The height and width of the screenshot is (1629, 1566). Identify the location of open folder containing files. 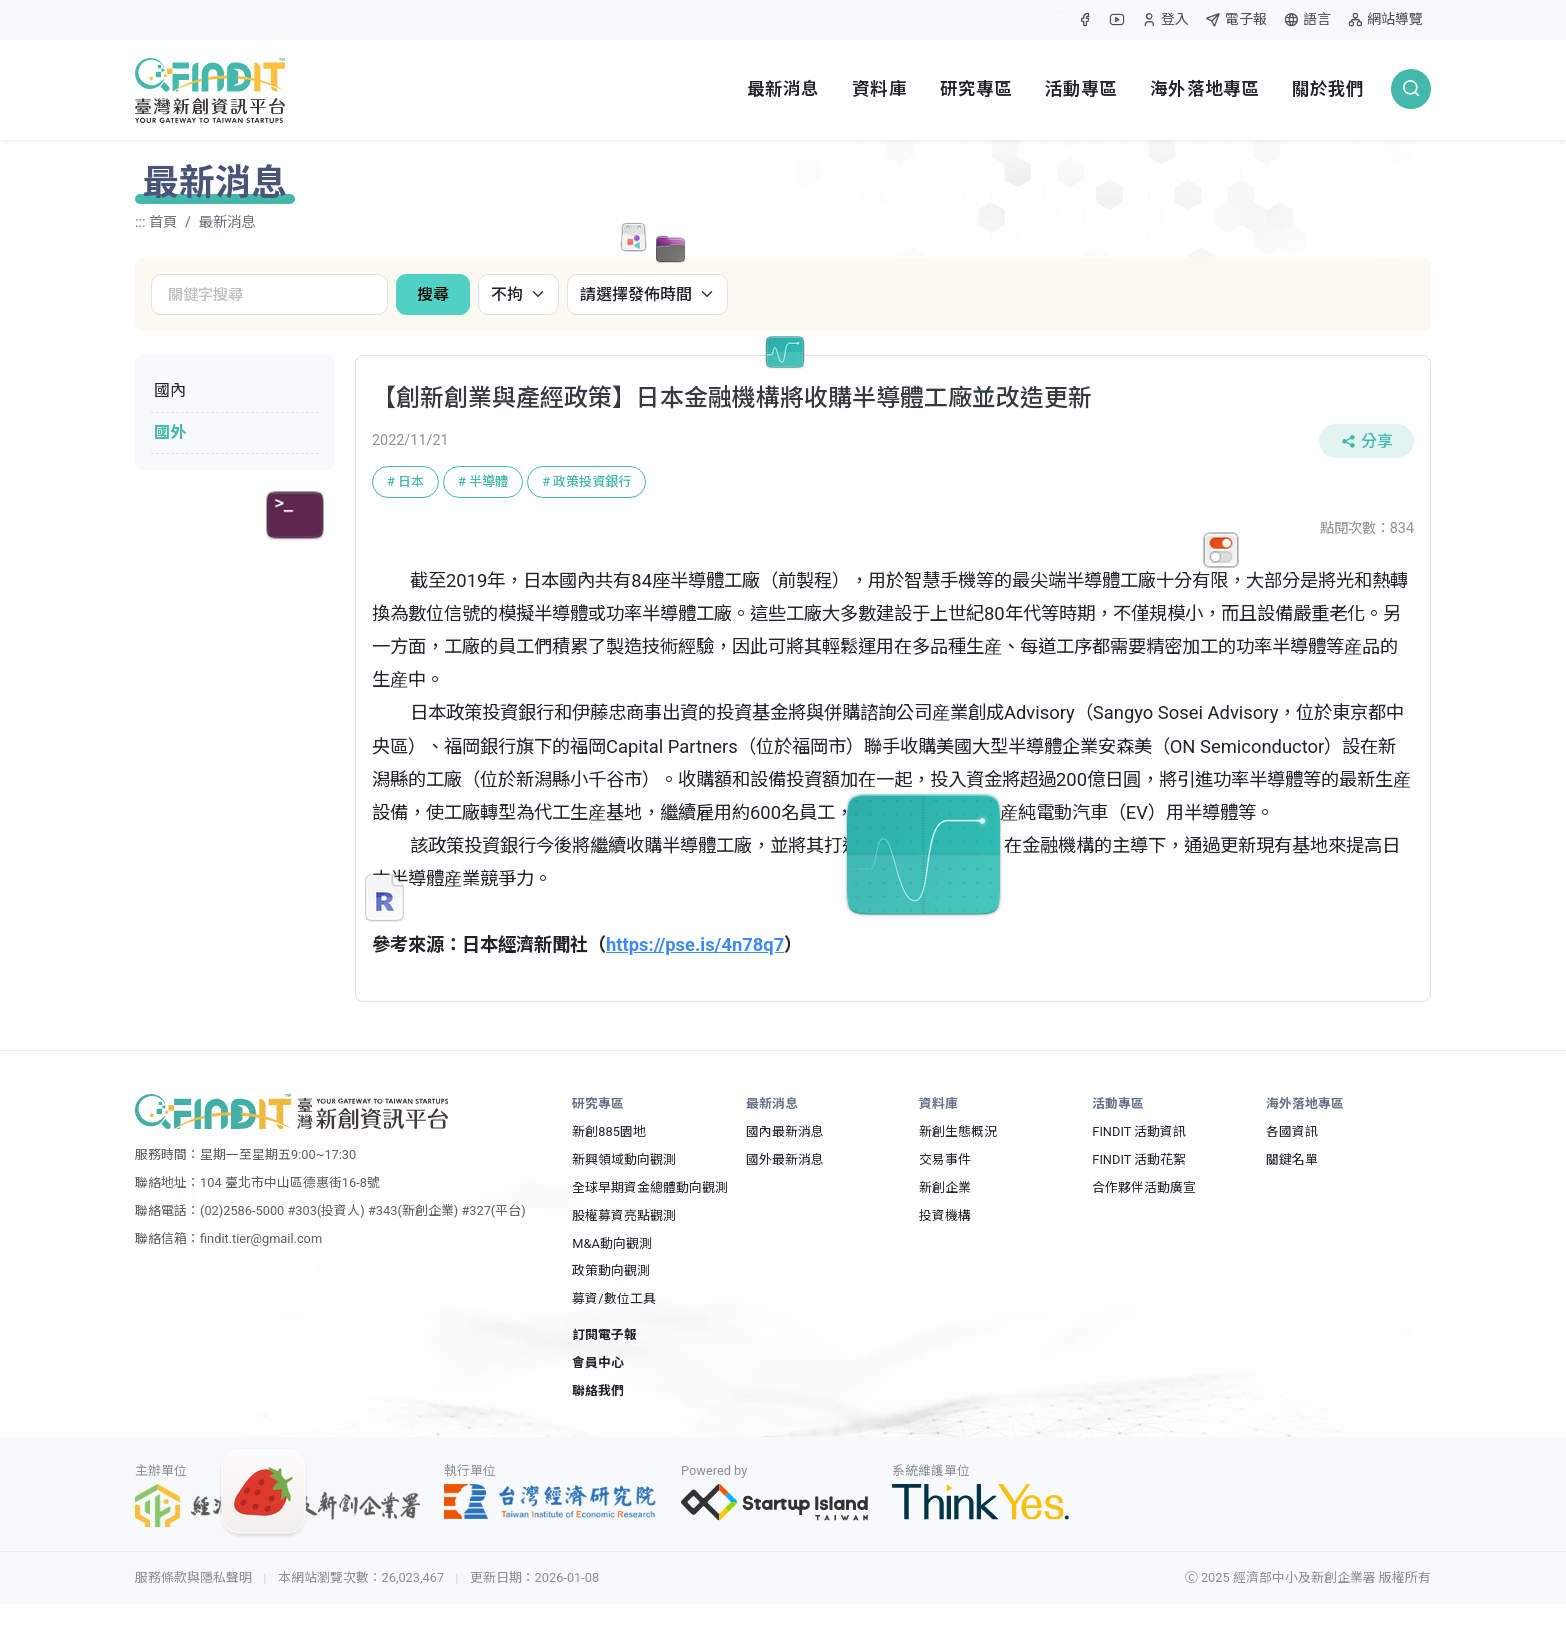
(670, 248).